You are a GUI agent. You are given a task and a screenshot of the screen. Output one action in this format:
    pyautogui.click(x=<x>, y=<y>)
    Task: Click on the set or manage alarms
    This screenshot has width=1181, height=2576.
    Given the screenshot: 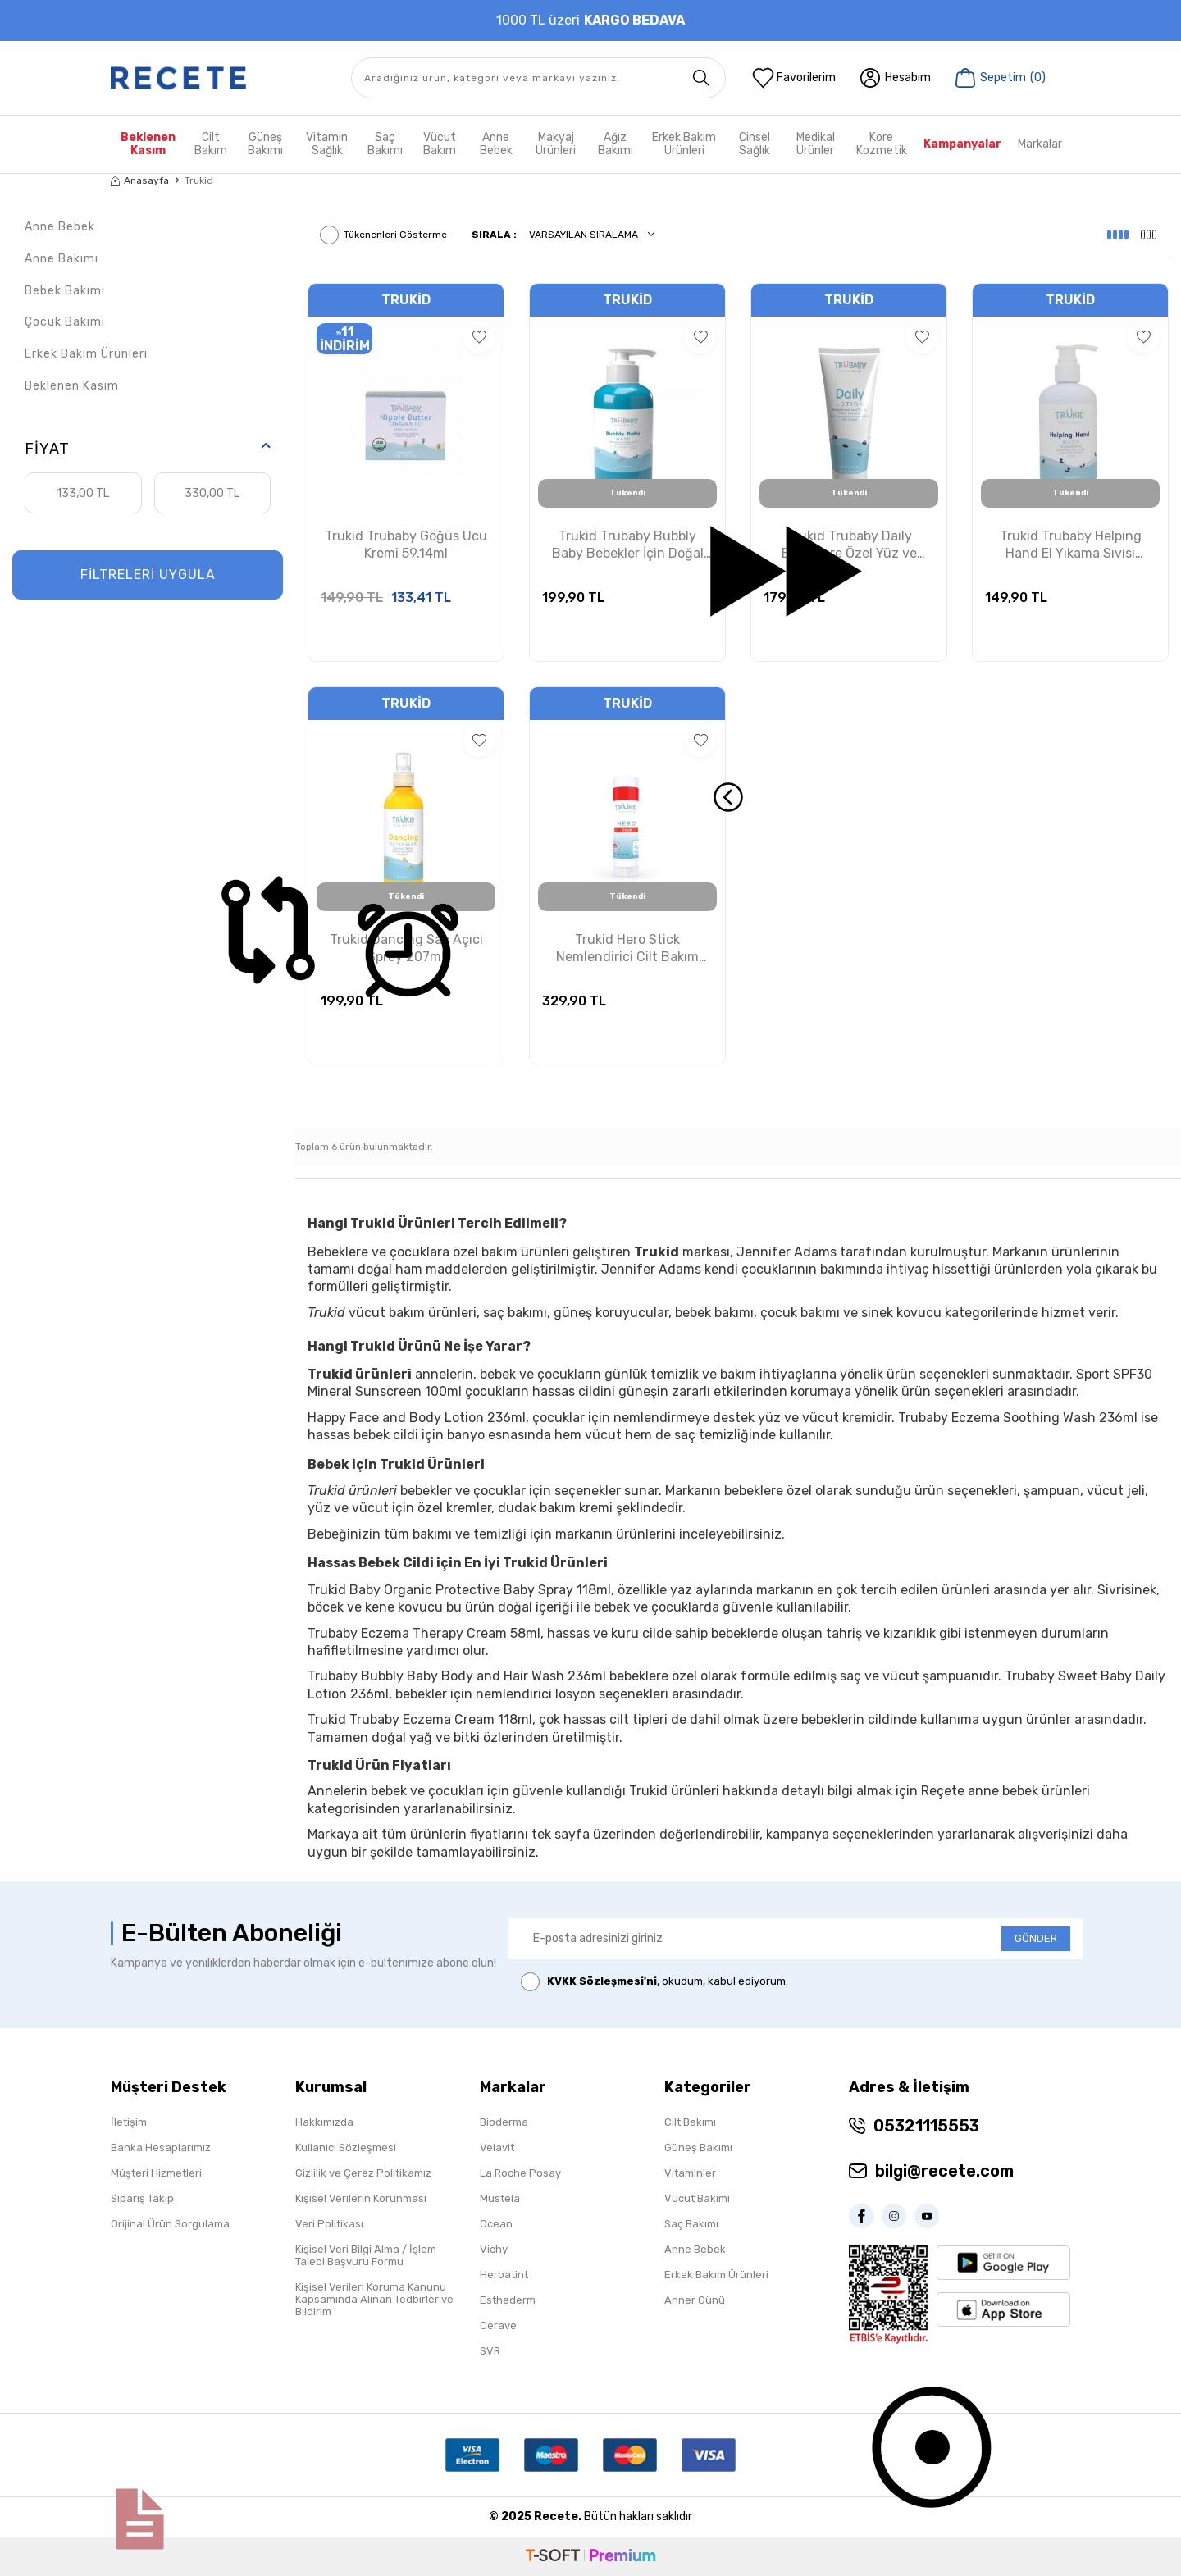 What is the action you would take?
    pyautogui.click(x=408, y=950)
    